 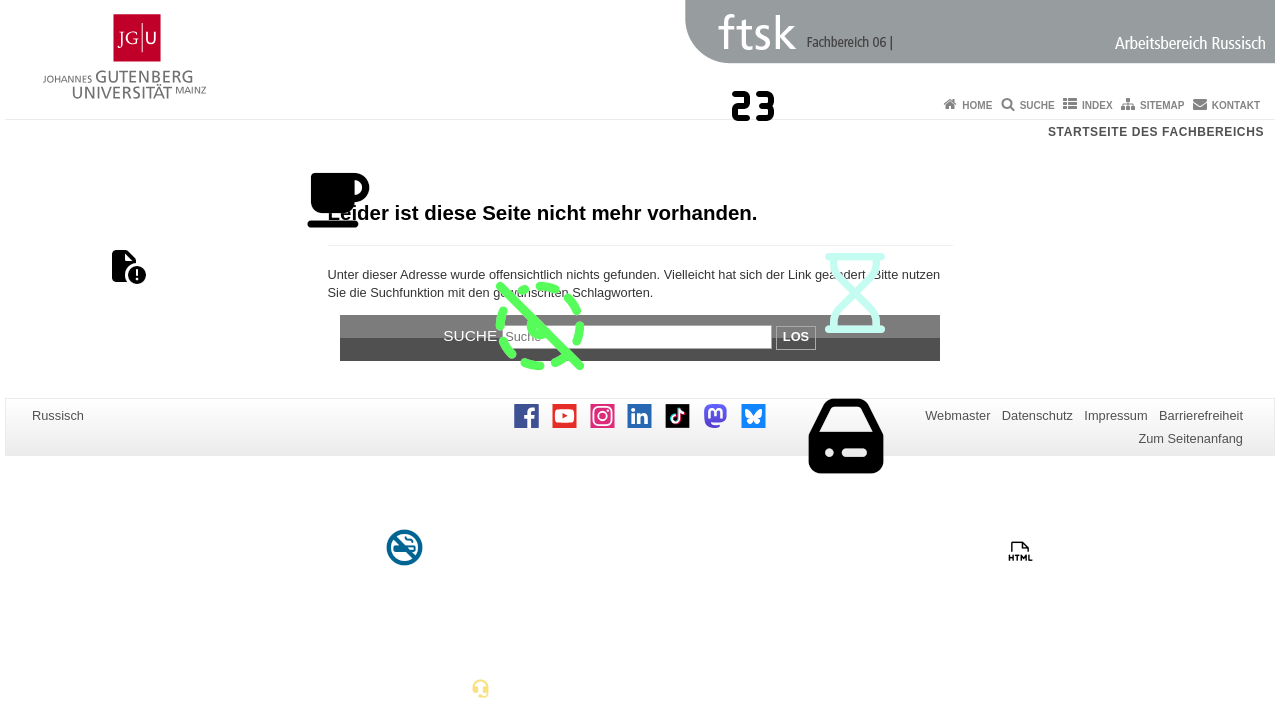 What do you see at coordinates (480, 688) in the screenshot?
I see `contact customer support` at bounding box center [480, 688].